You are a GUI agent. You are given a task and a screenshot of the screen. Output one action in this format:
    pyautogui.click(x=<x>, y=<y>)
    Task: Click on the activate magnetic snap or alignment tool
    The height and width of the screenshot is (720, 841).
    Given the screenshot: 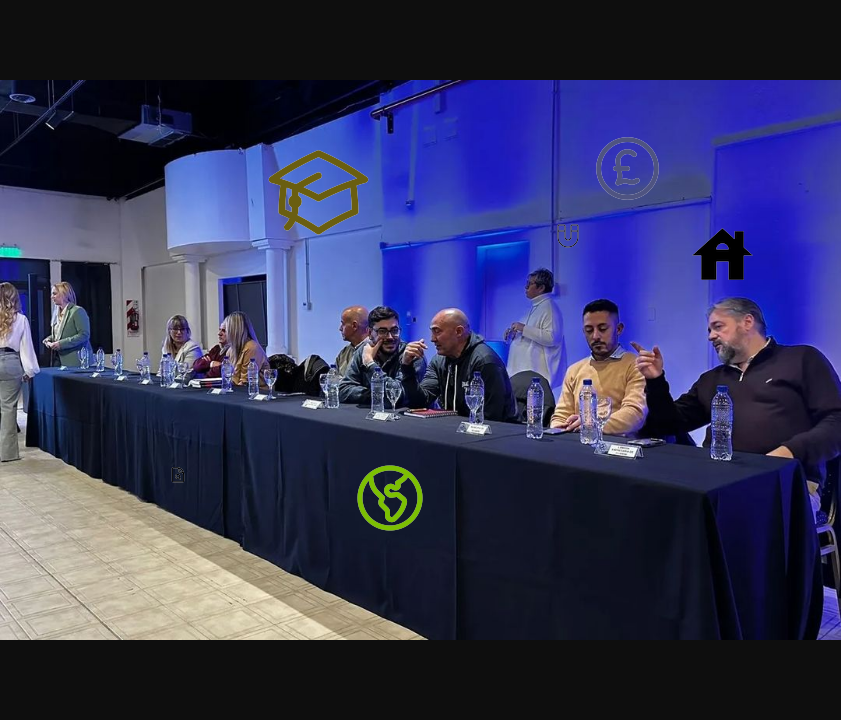 What is the action you would take?
    pyautogui.click(x=568, y=235)
    